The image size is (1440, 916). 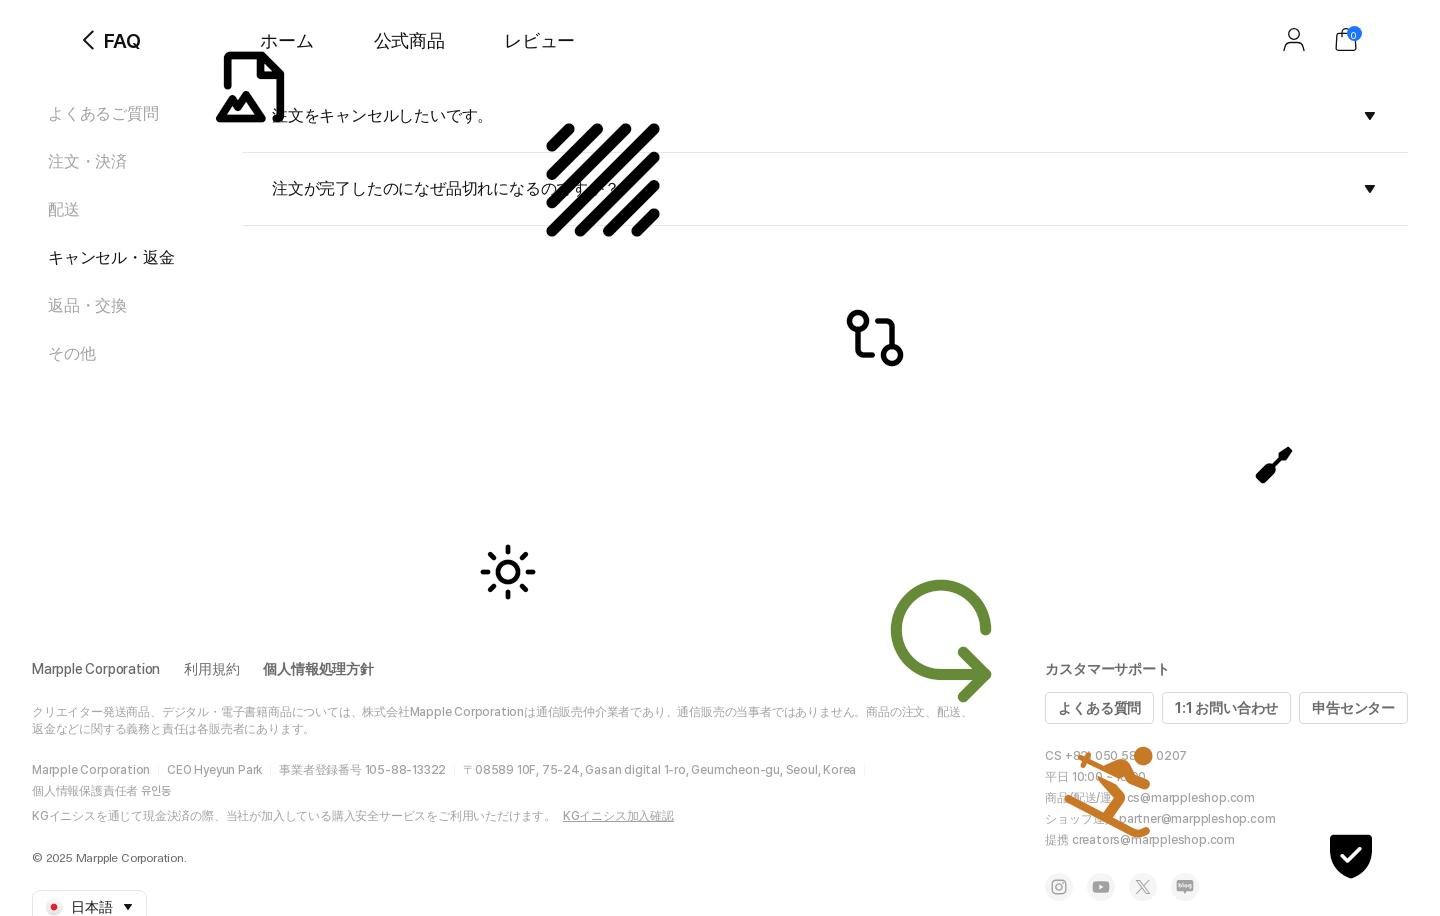 I want to click on apply texture or pattern to selection, so click(x=603, y=180).